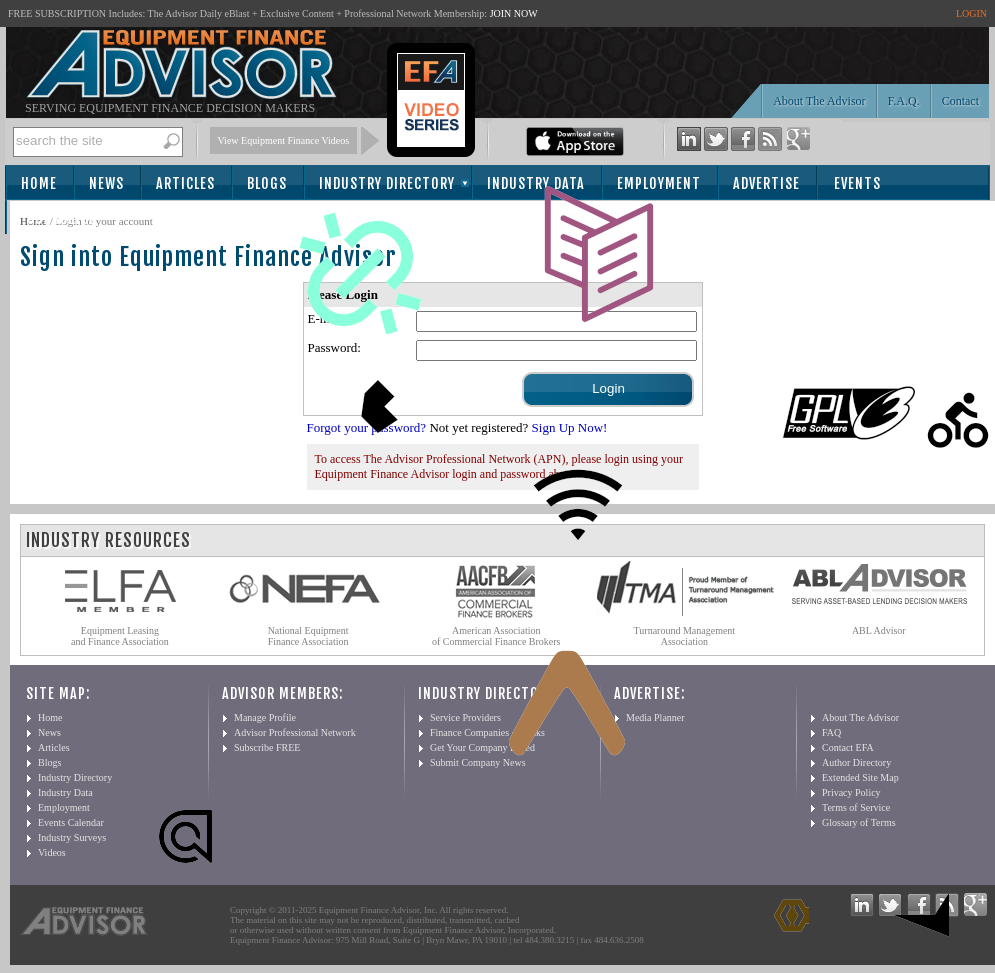  What do you see at coordinates (578, 505) in the screenshot?
I see `indicates wireless network connection status` at bounding box center [578, 505].